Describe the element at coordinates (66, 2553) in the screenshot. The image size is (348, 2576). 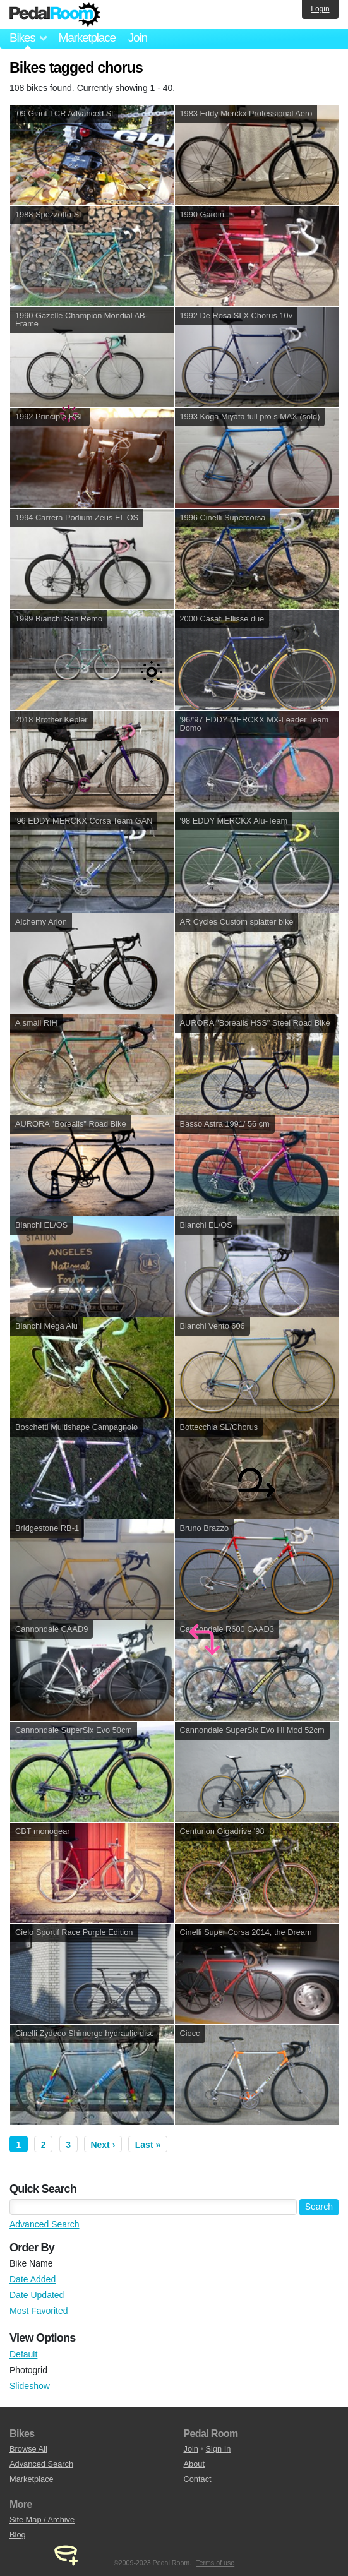
I see `add a new 3D hemisphere object` at that location.